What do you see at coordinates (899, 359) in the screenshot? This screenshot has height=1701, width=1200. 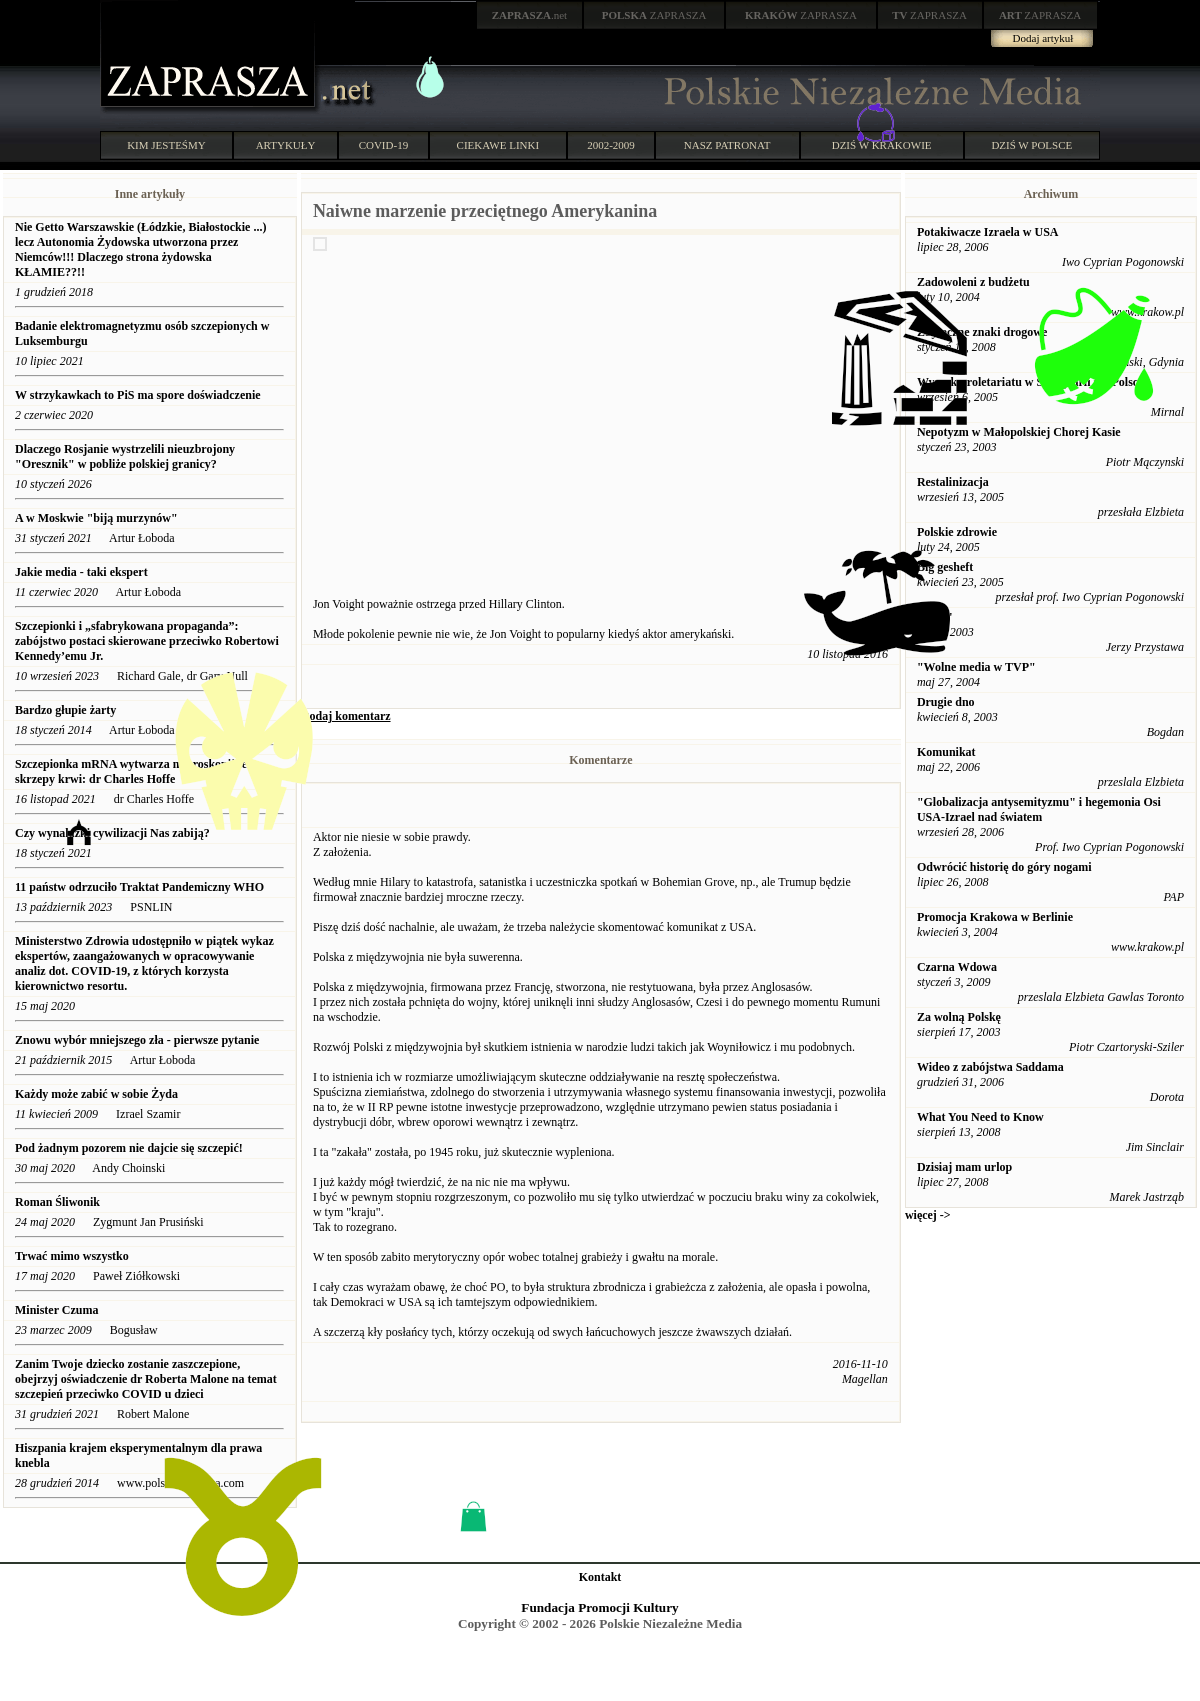 I see `explore ancient ruins or archaeological sites` at bounding box center [899, 359].